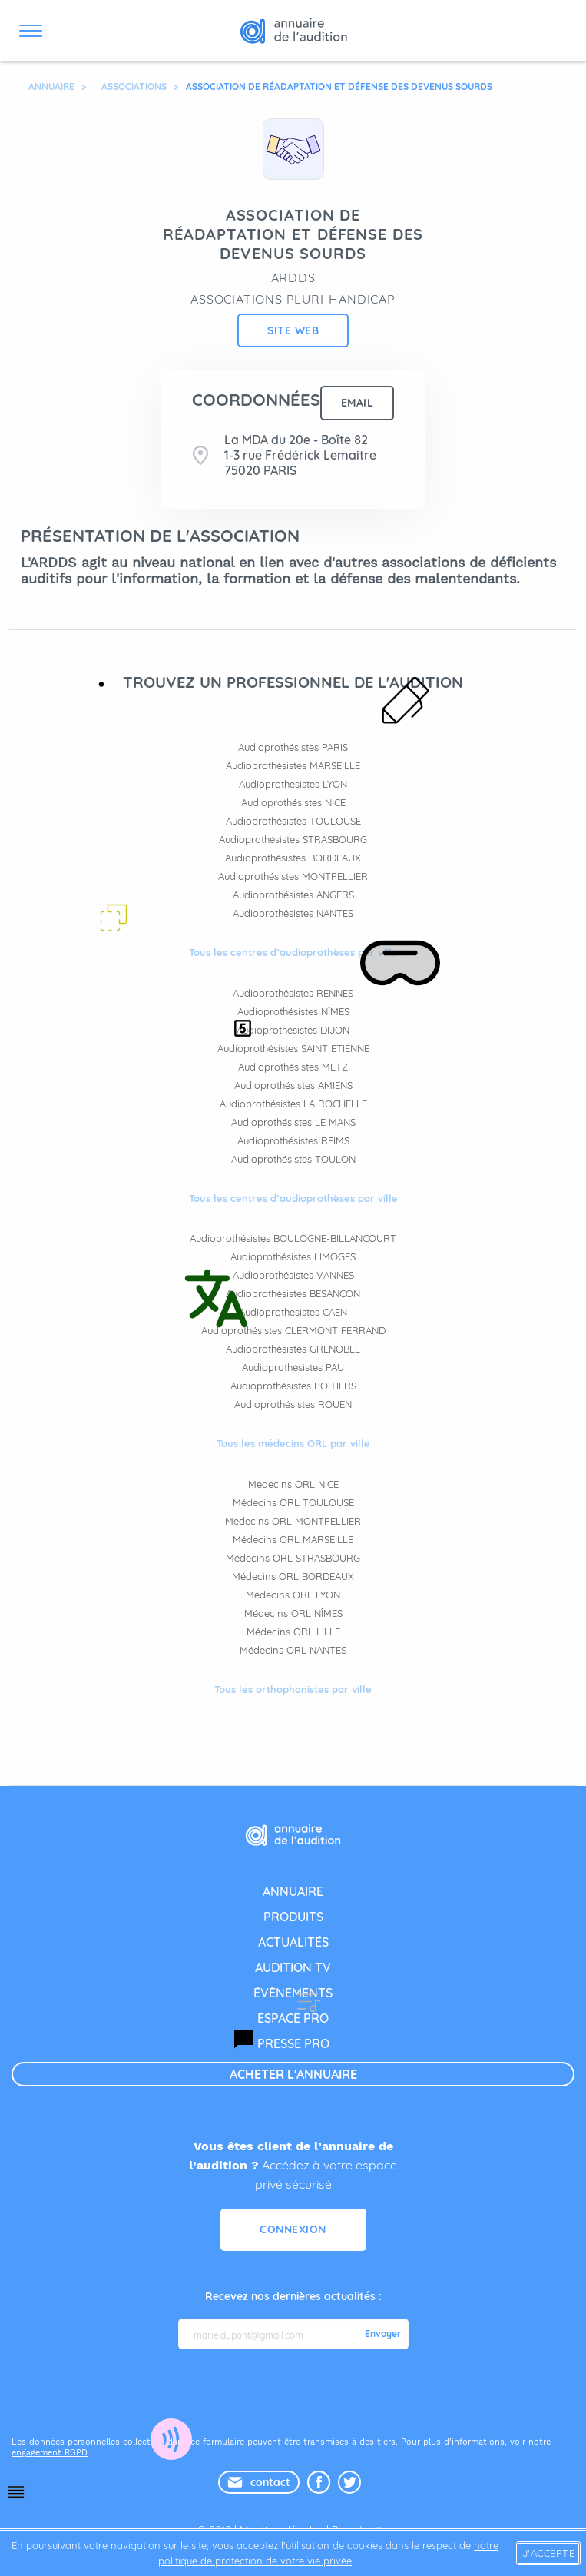  What do you see at coordinates (243, 2040) in the screenshot?
I see `open a chat or messaging feature` at bounding box center [243, 2040].